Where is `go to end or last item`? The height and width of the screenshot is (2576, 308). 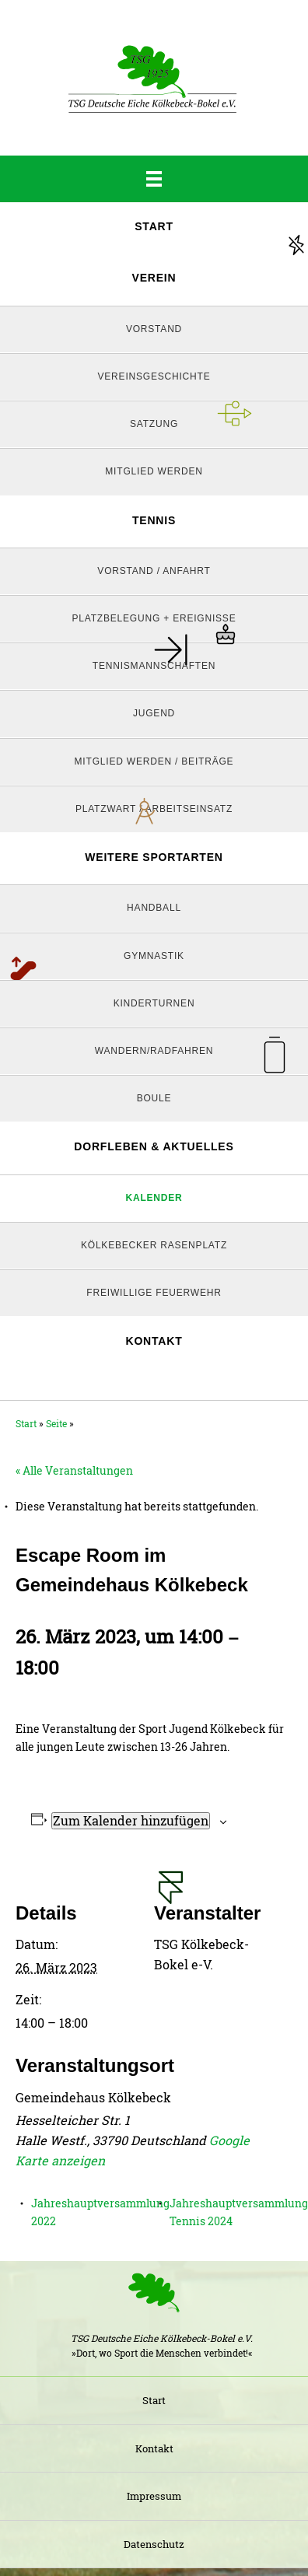
go to end or last item is located at coordinates (171, 649).